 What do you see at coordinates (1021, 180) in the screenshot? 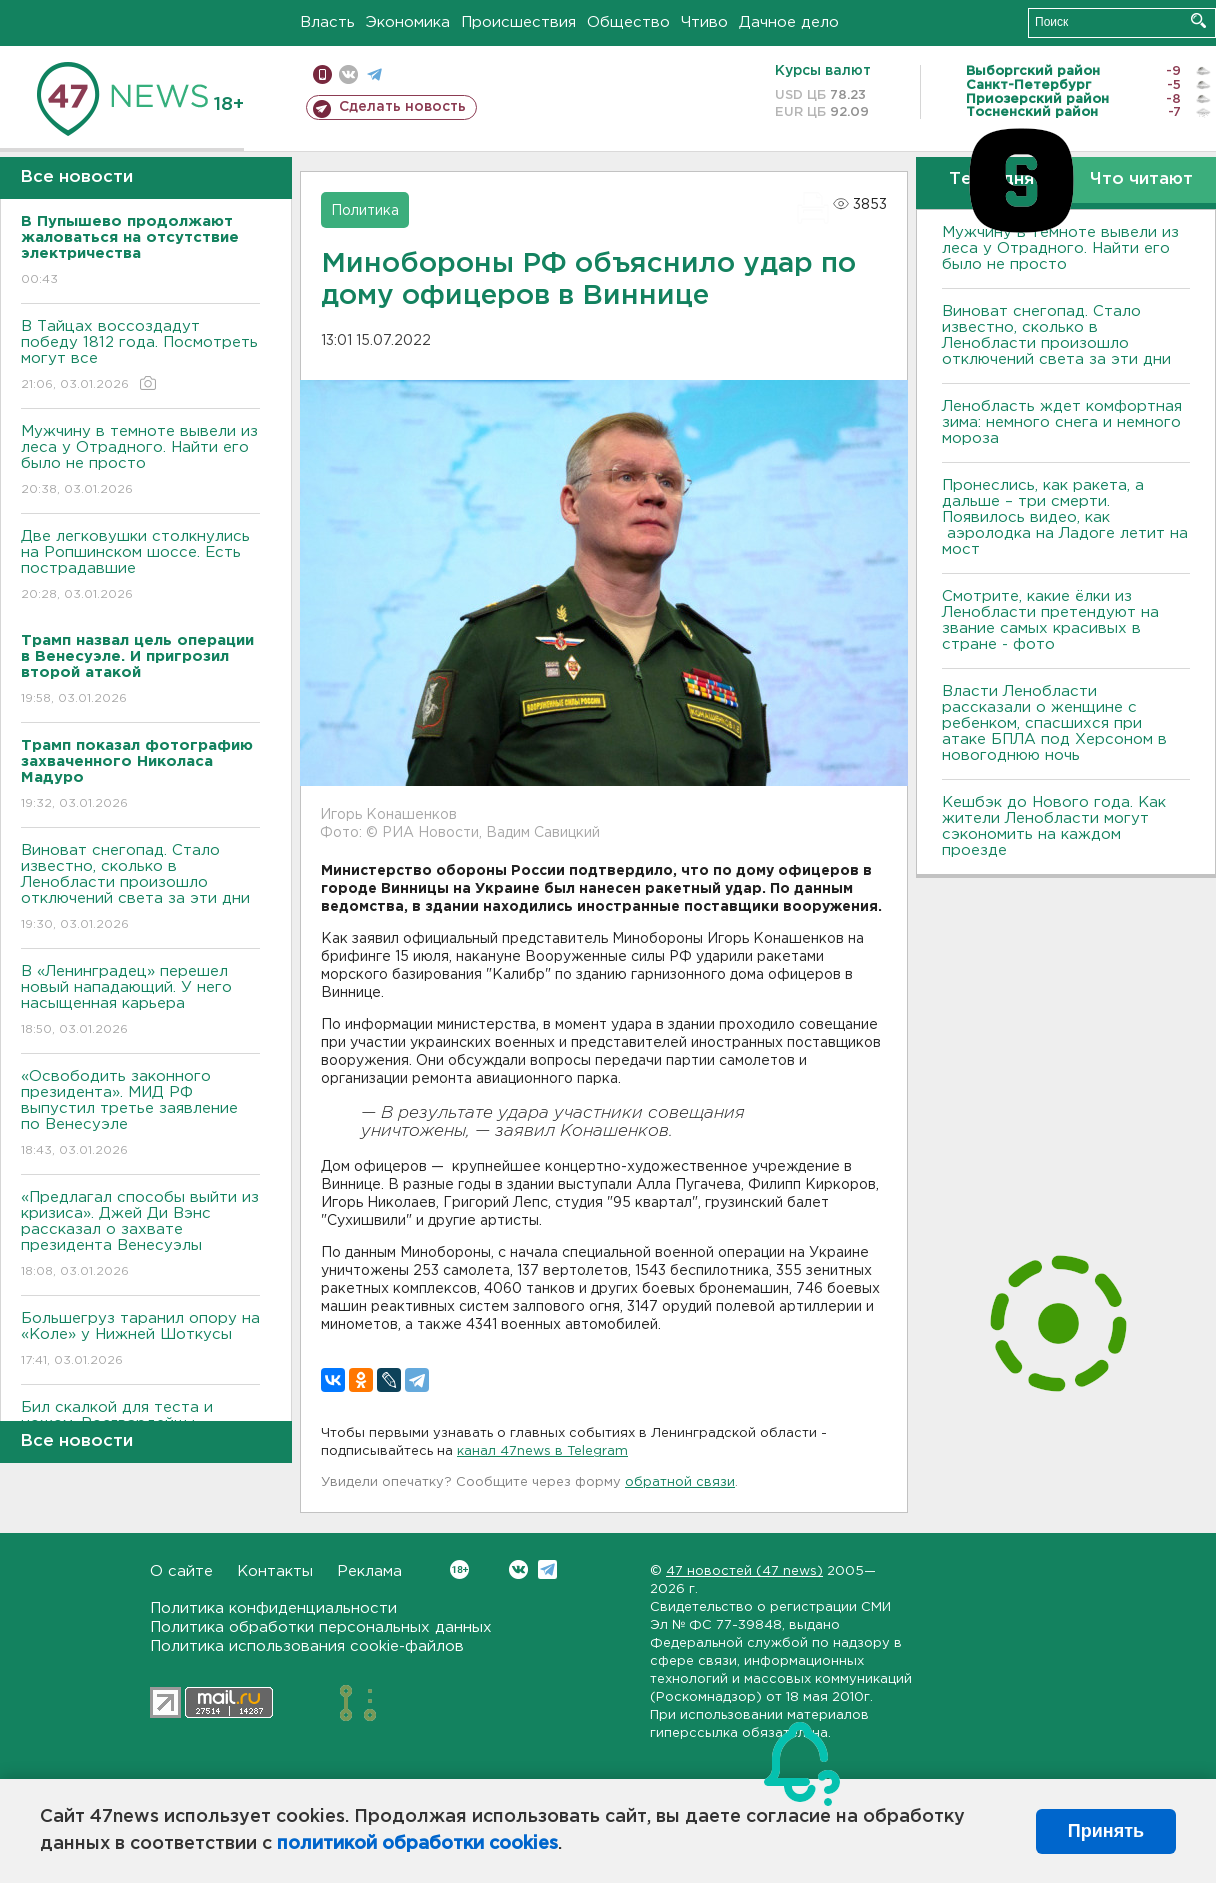
I see `indicates a word or item starting with "S"` at bounding box center [1021, 180].